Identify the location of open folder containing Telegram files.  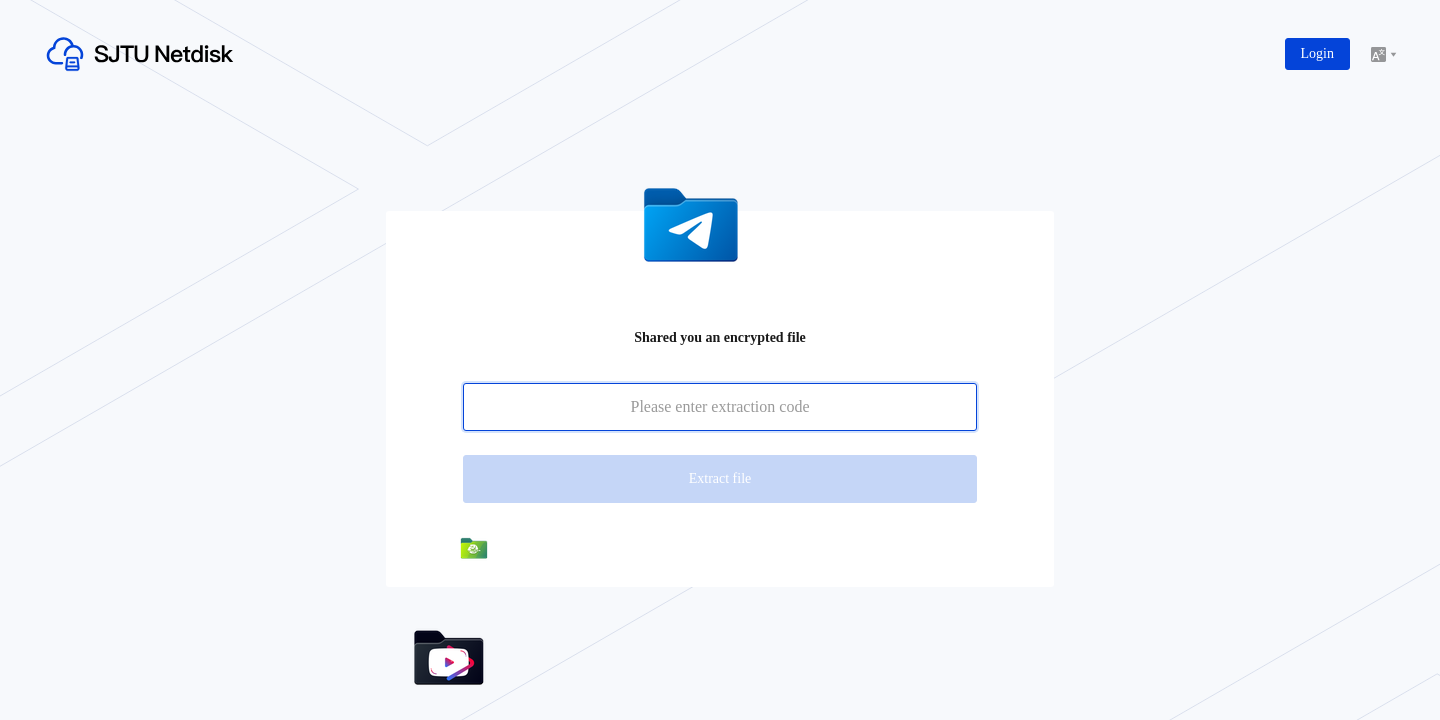
(690, 227).